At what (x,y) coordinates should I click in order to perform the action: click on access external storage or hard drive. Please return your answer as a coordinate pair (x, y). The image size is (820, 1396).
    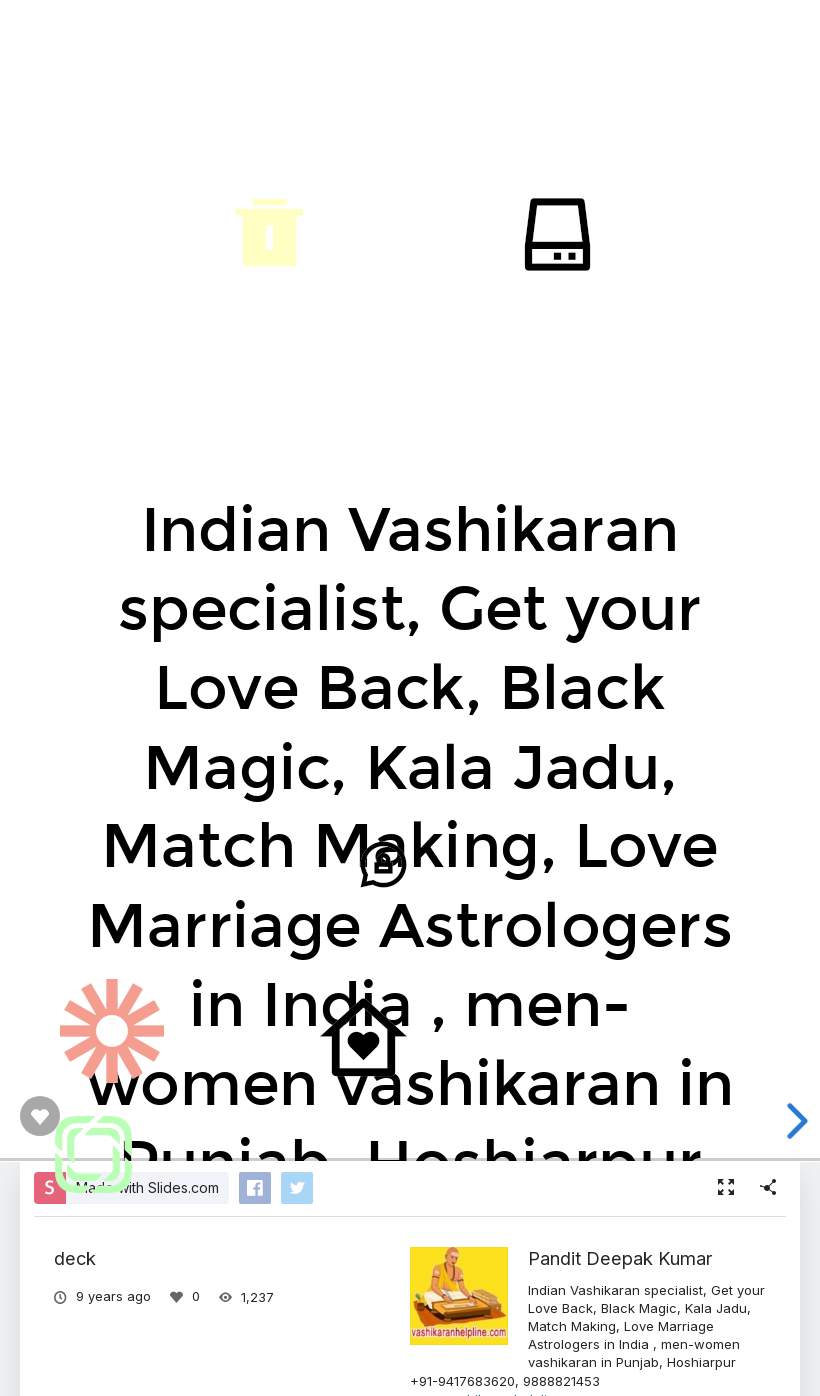
    Looking at the image, I should click on (557, 234).